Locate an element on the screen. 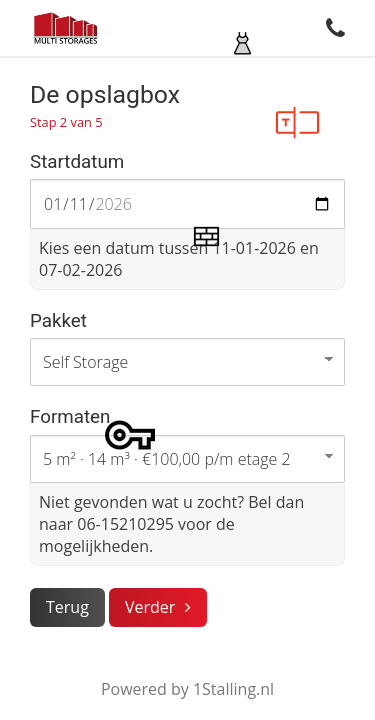 The image size is (375, 720). enter or edit text in a text field is located at coordinates (297, 122).